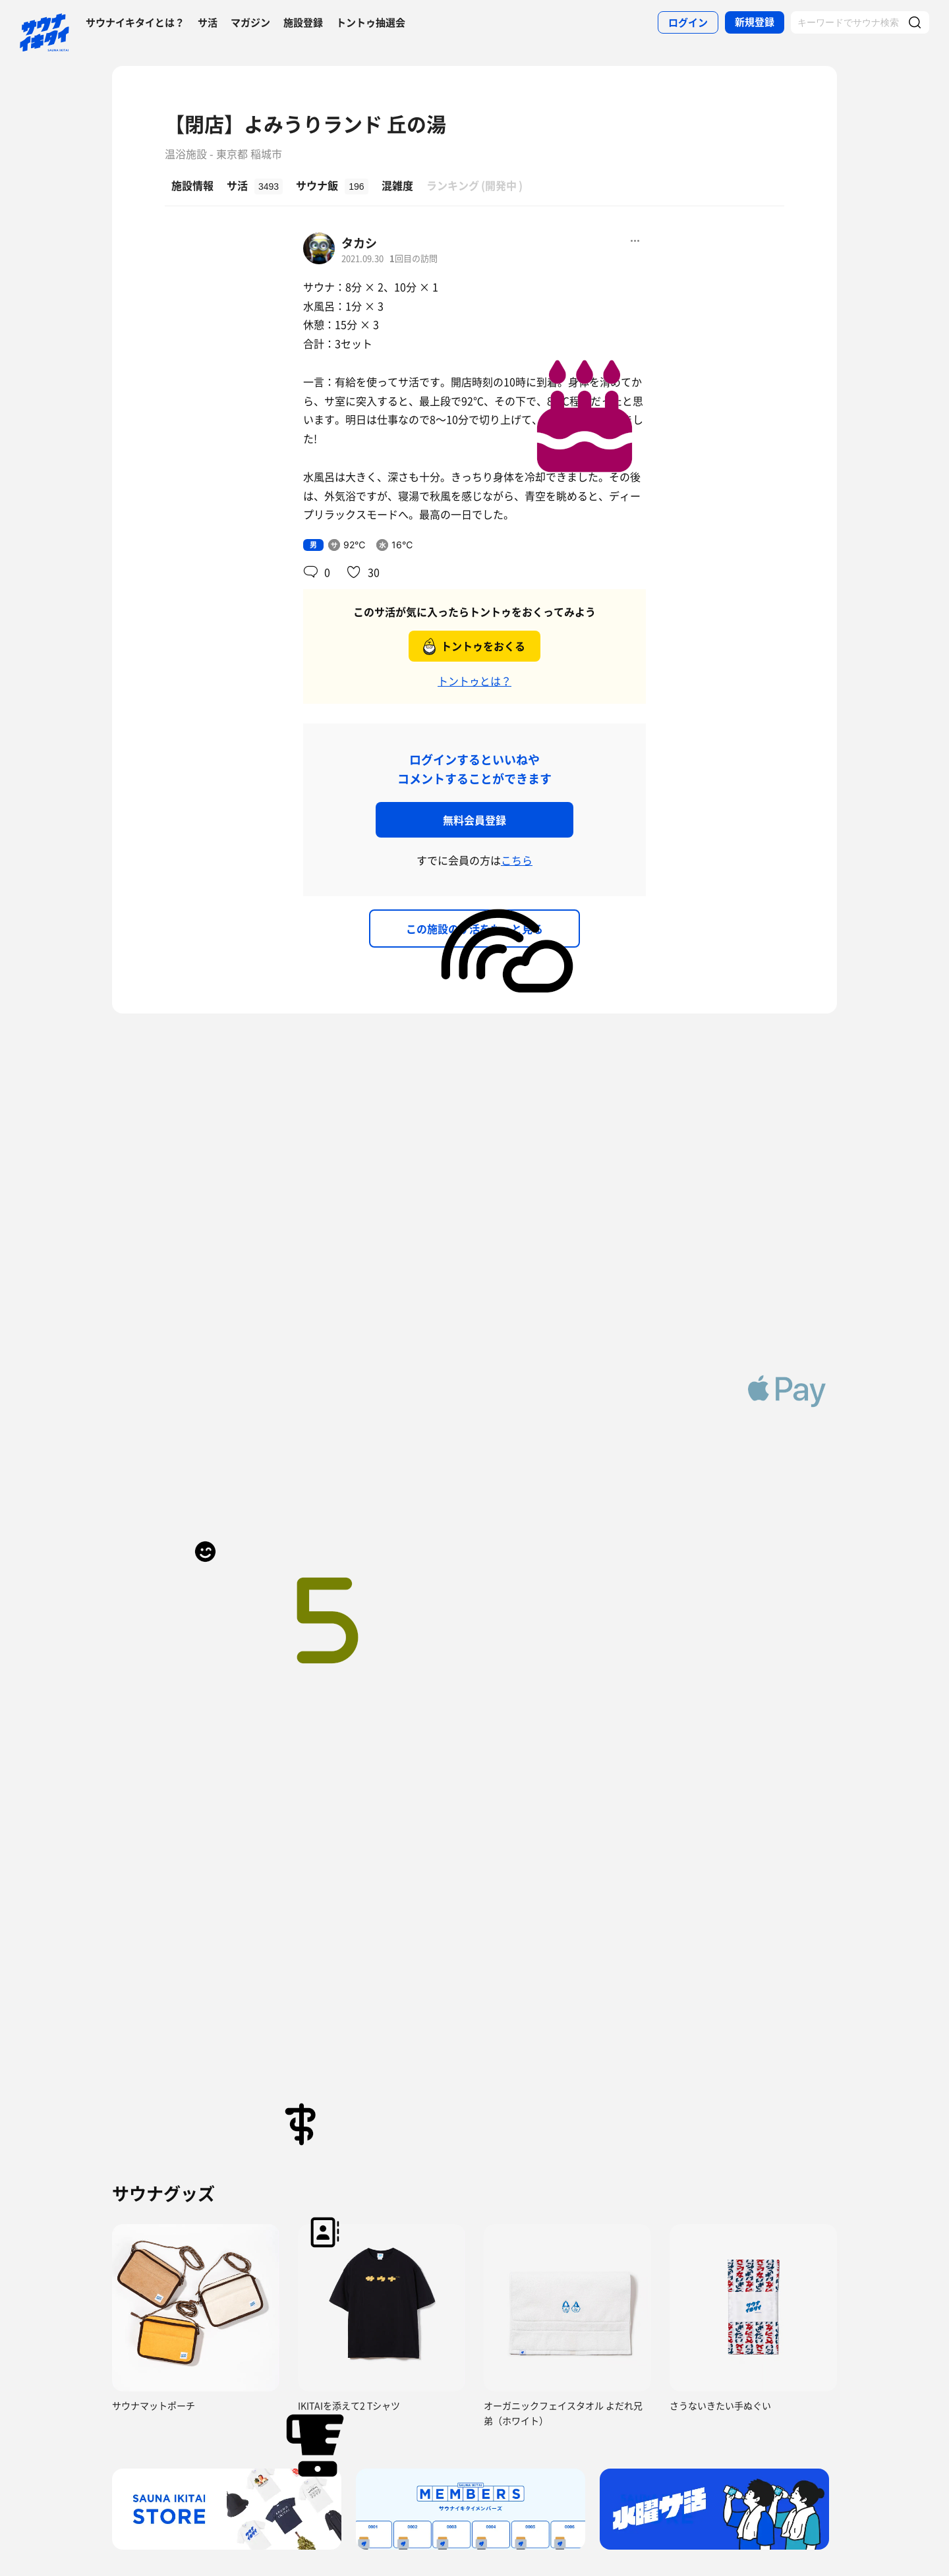 Image resolution: width=949 pixels, height=2576 pixels. What do you see at coordinates (328, 1620) in the screenshot?
I see `indicates the number five in a list or count` at bounding box center [328, 1620].